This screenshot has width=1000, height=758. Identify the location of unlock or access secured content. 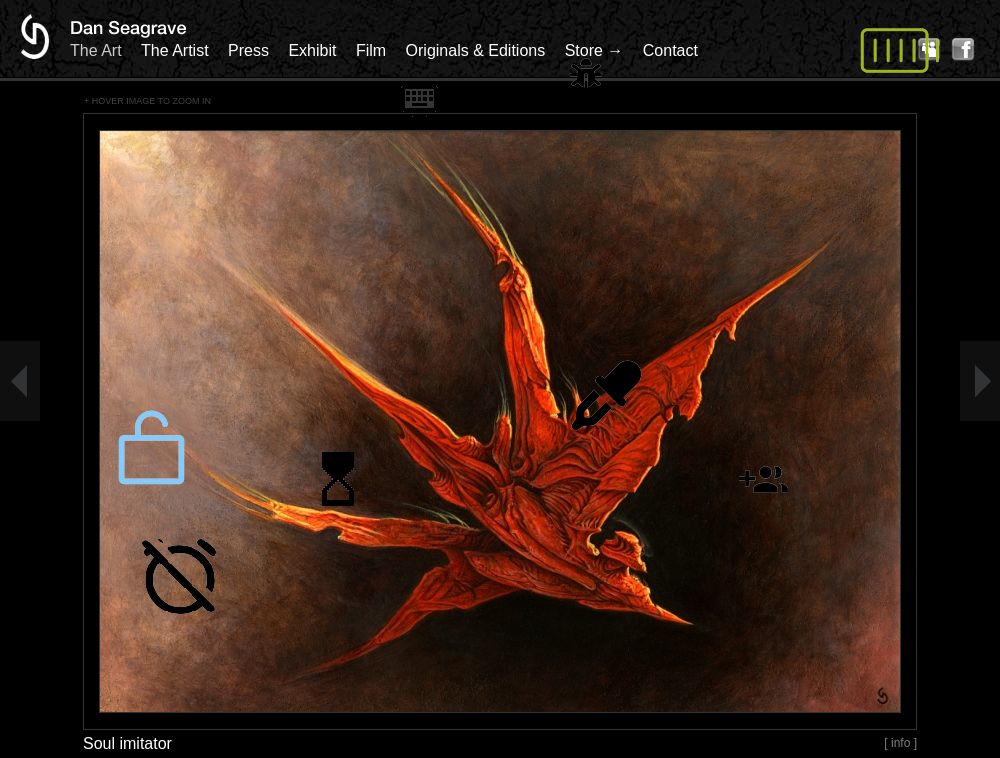
(151, 451).